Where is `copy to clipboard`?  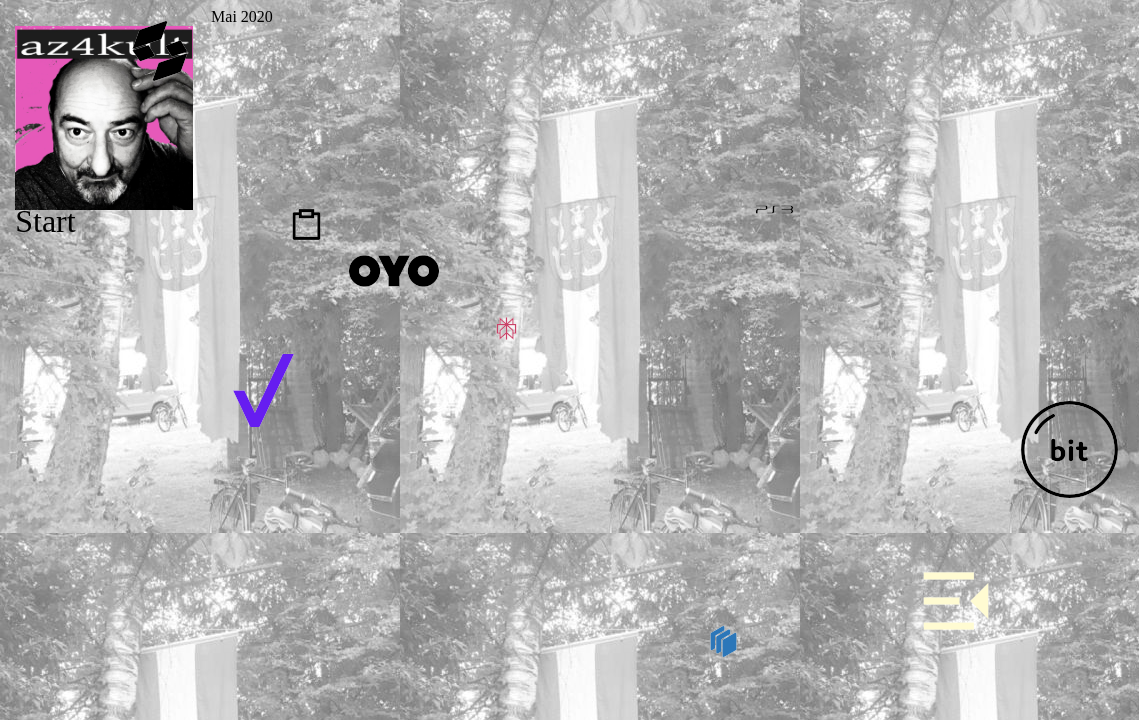 copy to clipboard is located at coordinates (306, 224).